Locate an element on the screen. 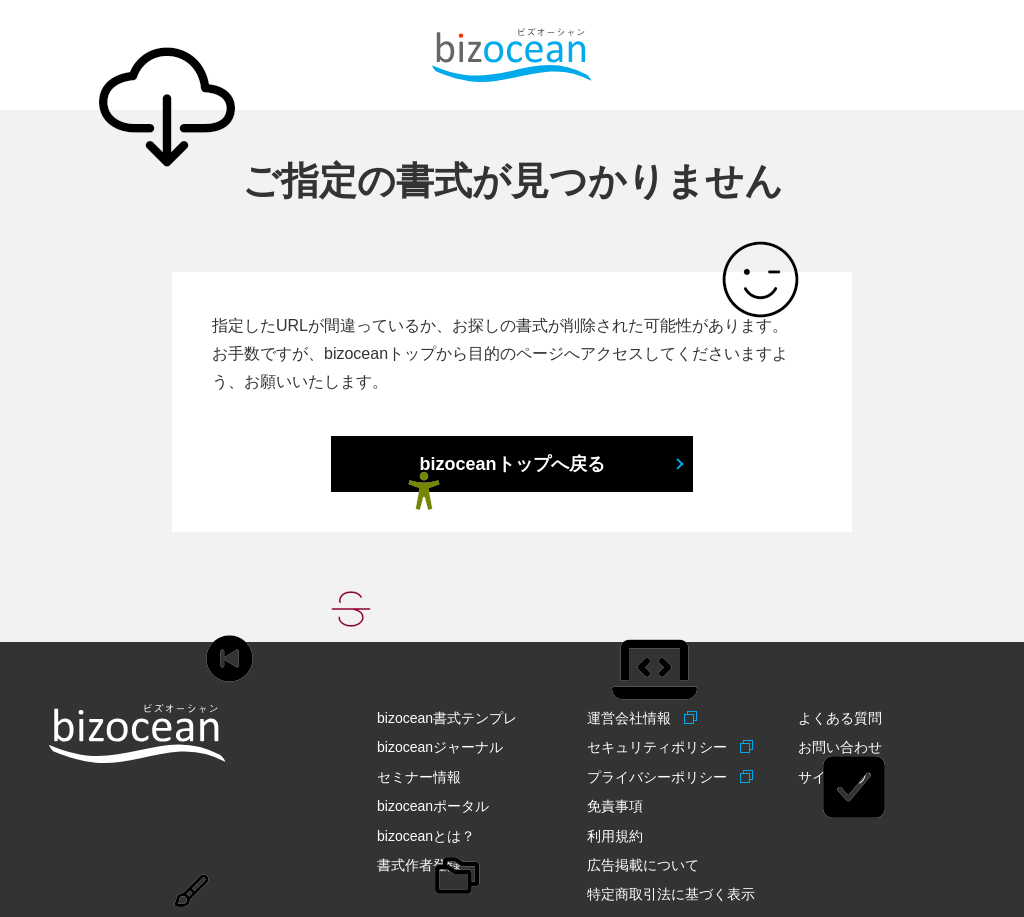 The height and width of the screenshot is (917, 1024). select or confirm an option is located at coordinates (854, 787).